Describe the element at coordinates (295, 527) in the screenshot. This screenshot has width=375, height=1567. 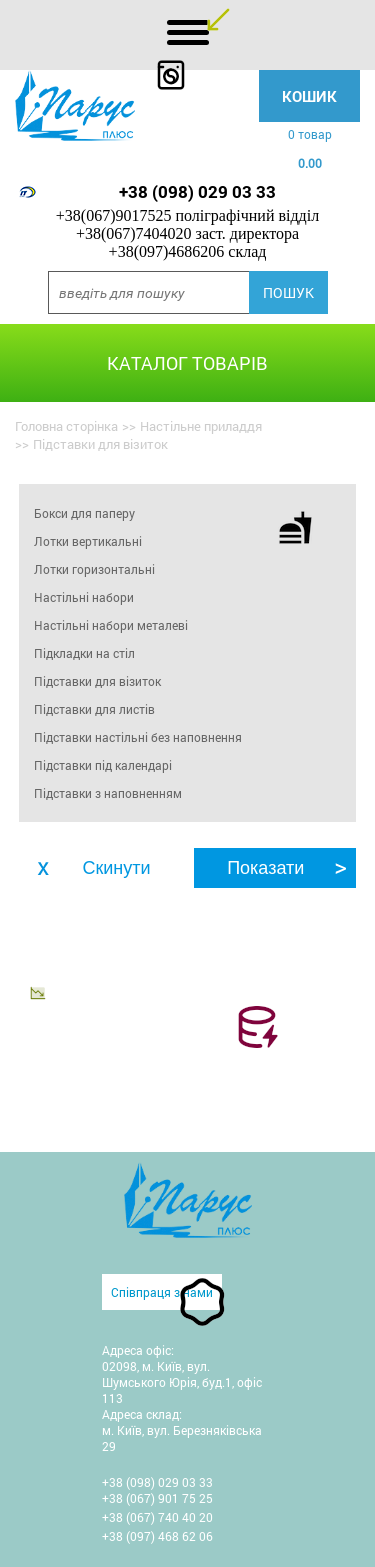
I see `find nearby fast food restaurants` at that location.